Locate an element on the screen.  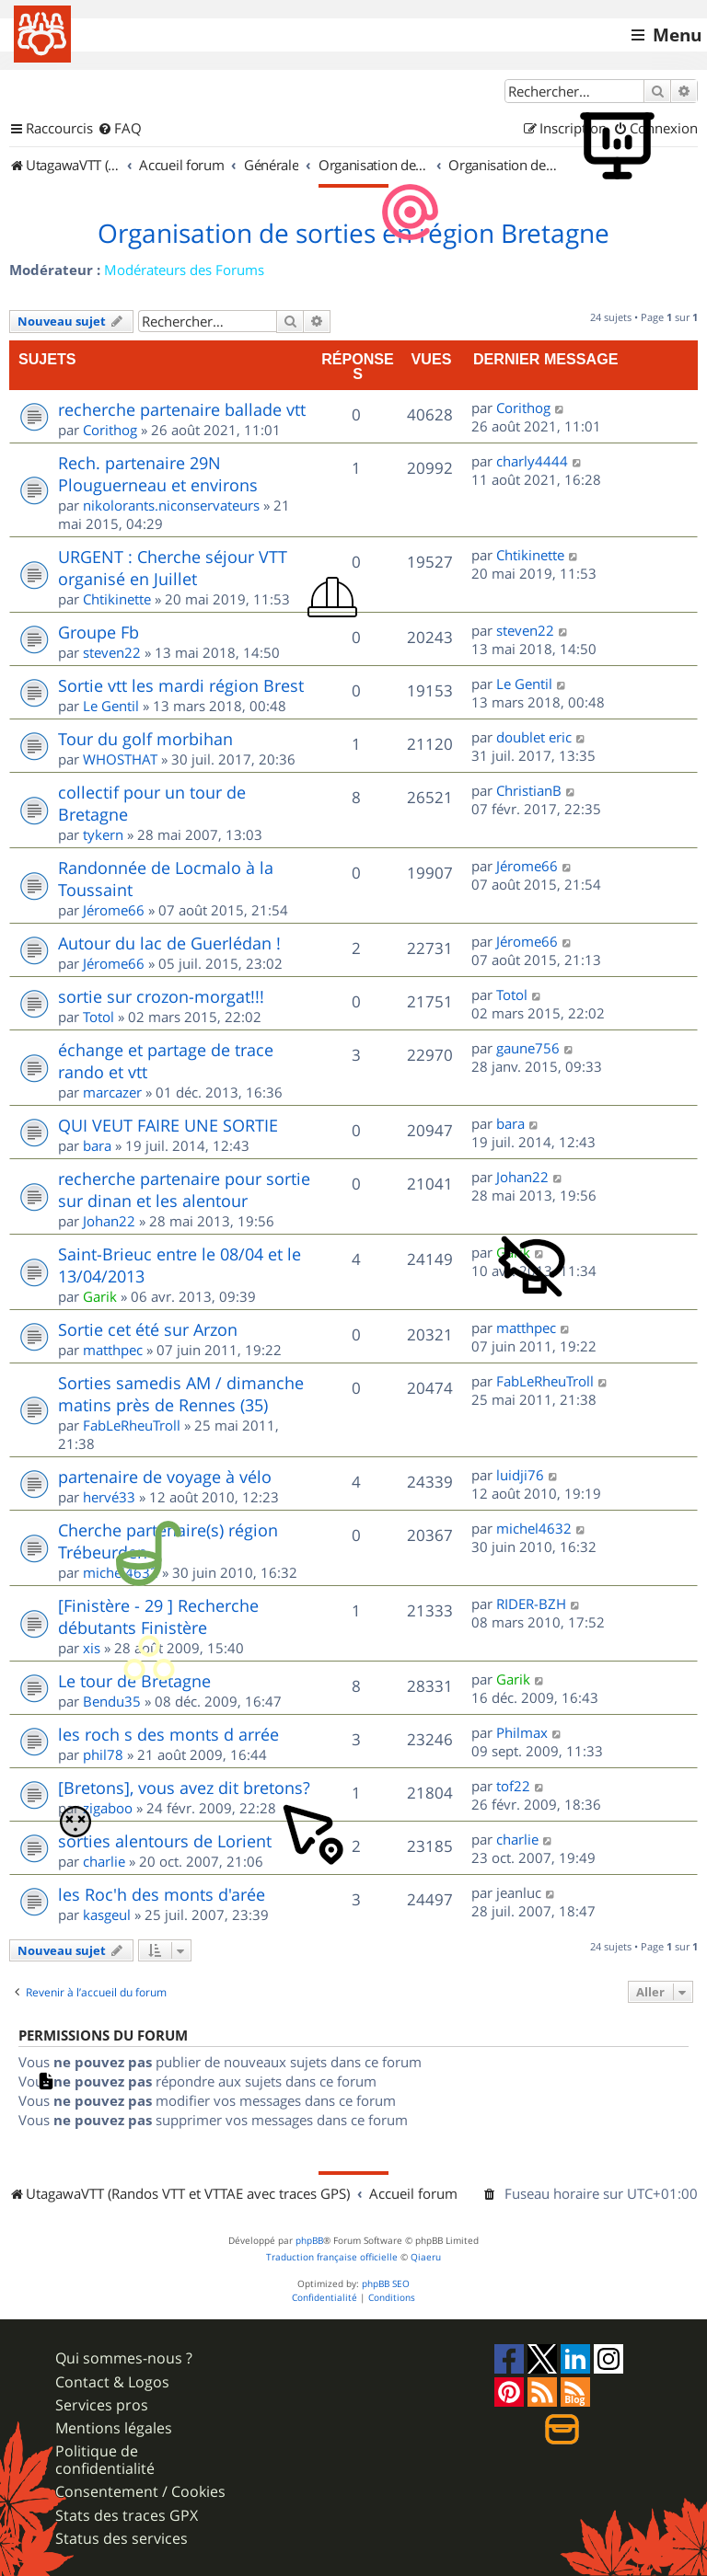
indicates an error or failed action is located at coordinates (75, 1822).